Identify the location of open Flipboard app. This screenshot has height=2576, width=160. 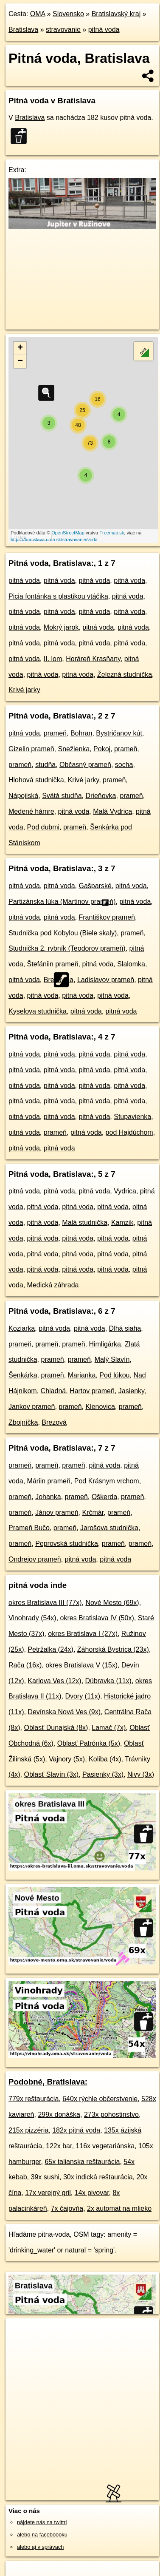
(105, 903).